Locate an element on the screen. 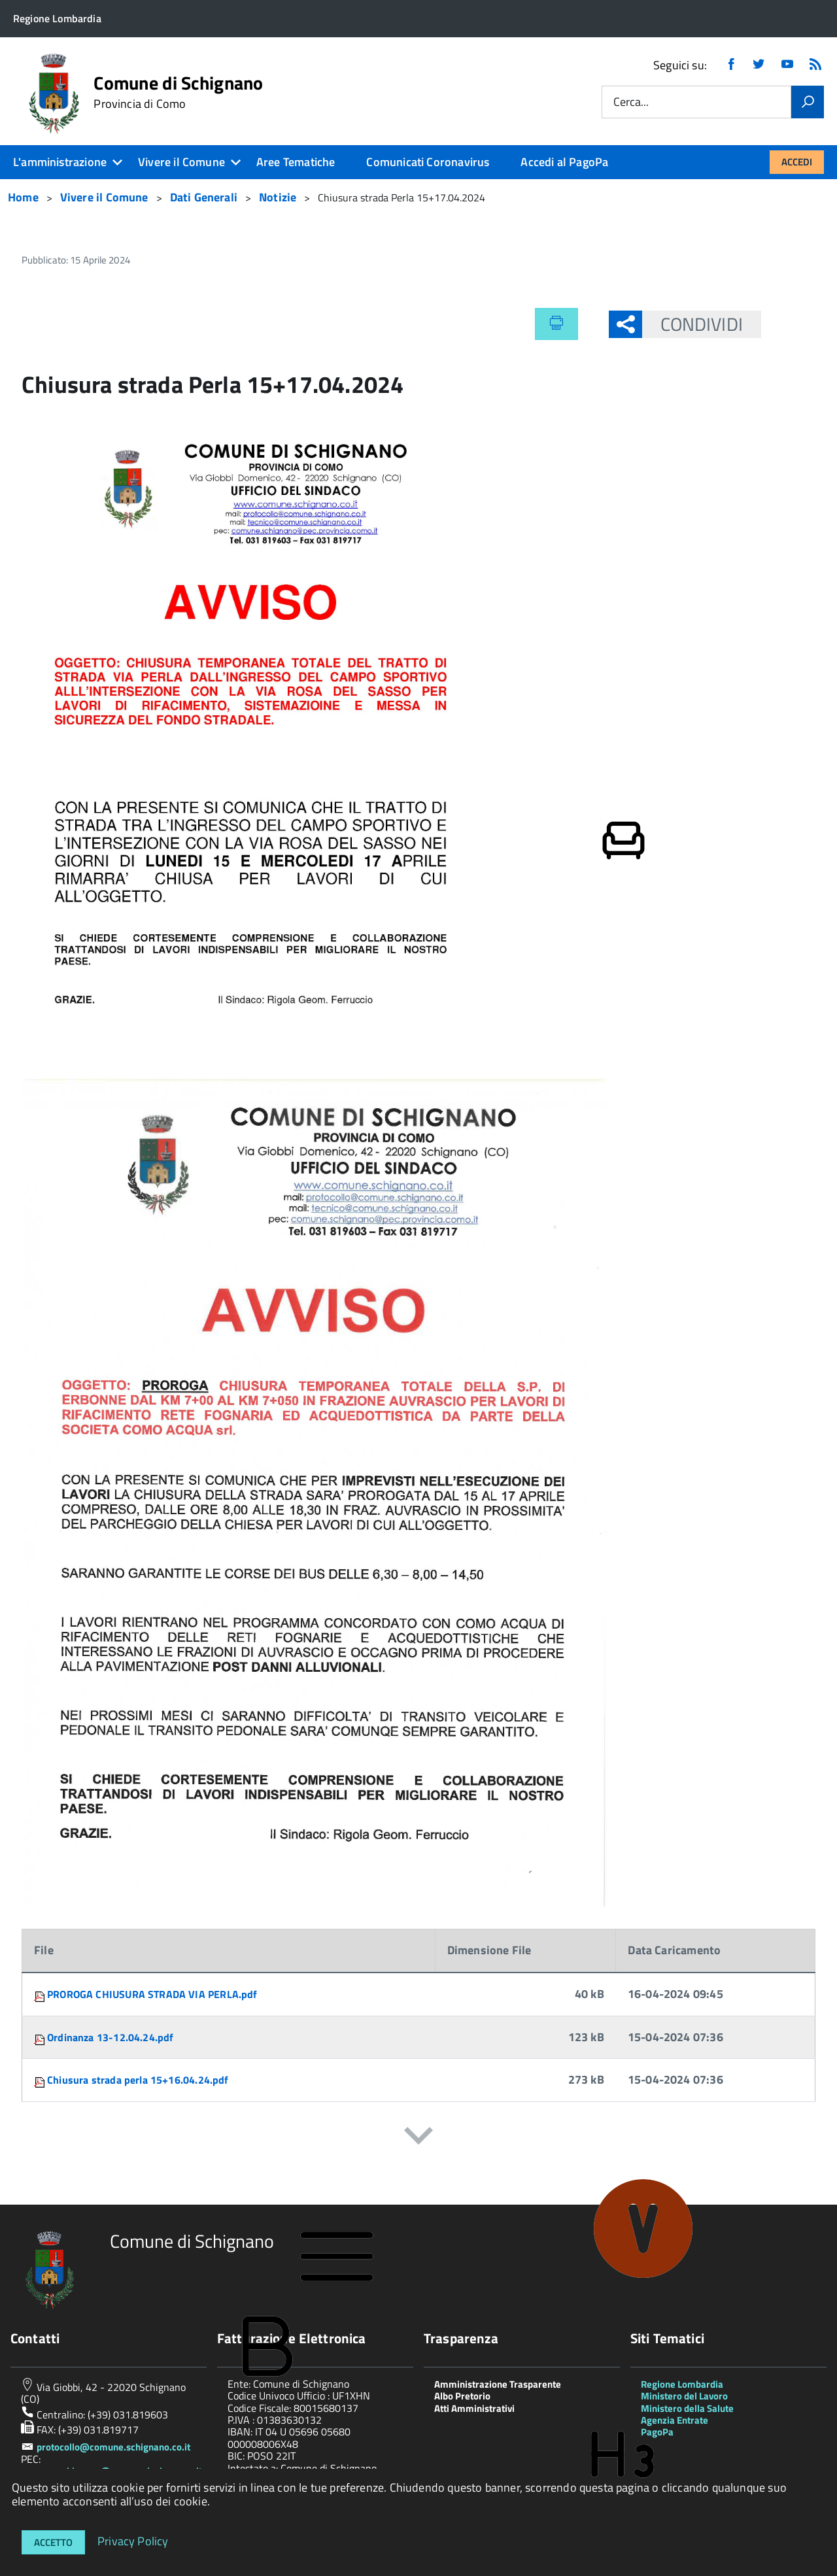 The width and height of the screenshot is (837, 2576). browse furniture or home decor items is located at coordinates (623, 840).